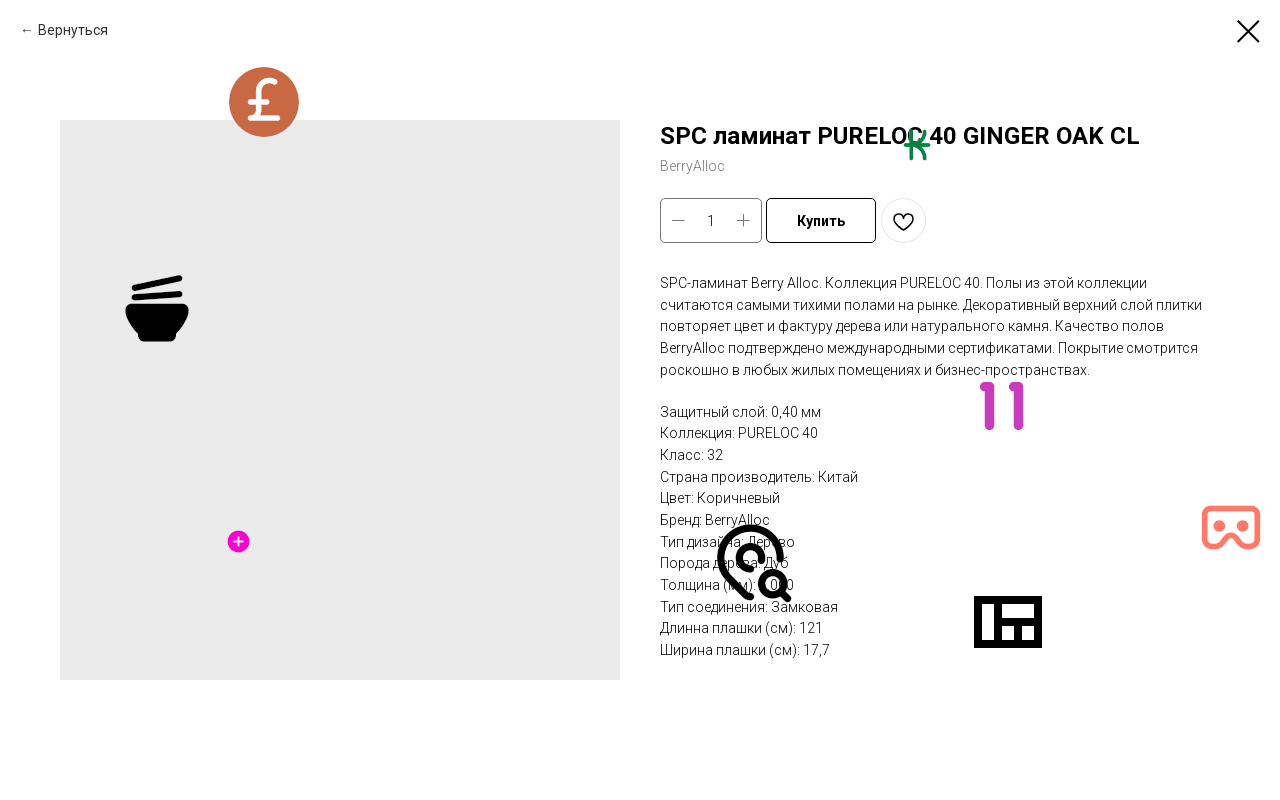 This screenshot has height=800, width=1280. What do you see at coordinates (1004, 406) in the screenshot?
I see `indicates item number 11 in a list or sequence` at bounding box center [1004, 406].